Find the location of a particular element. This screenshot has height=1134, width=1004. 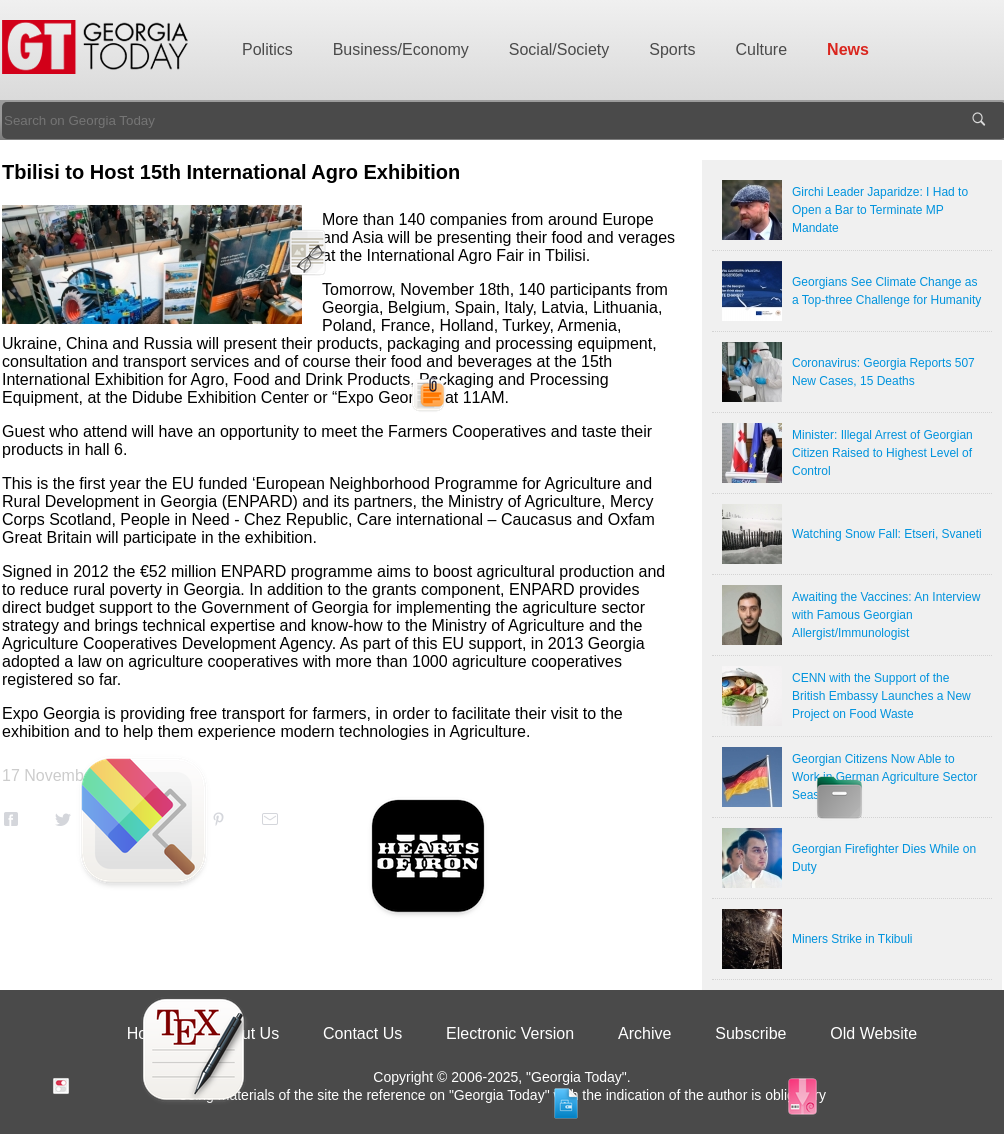

apple wallet pass file is located at coordinates (566, 1104).